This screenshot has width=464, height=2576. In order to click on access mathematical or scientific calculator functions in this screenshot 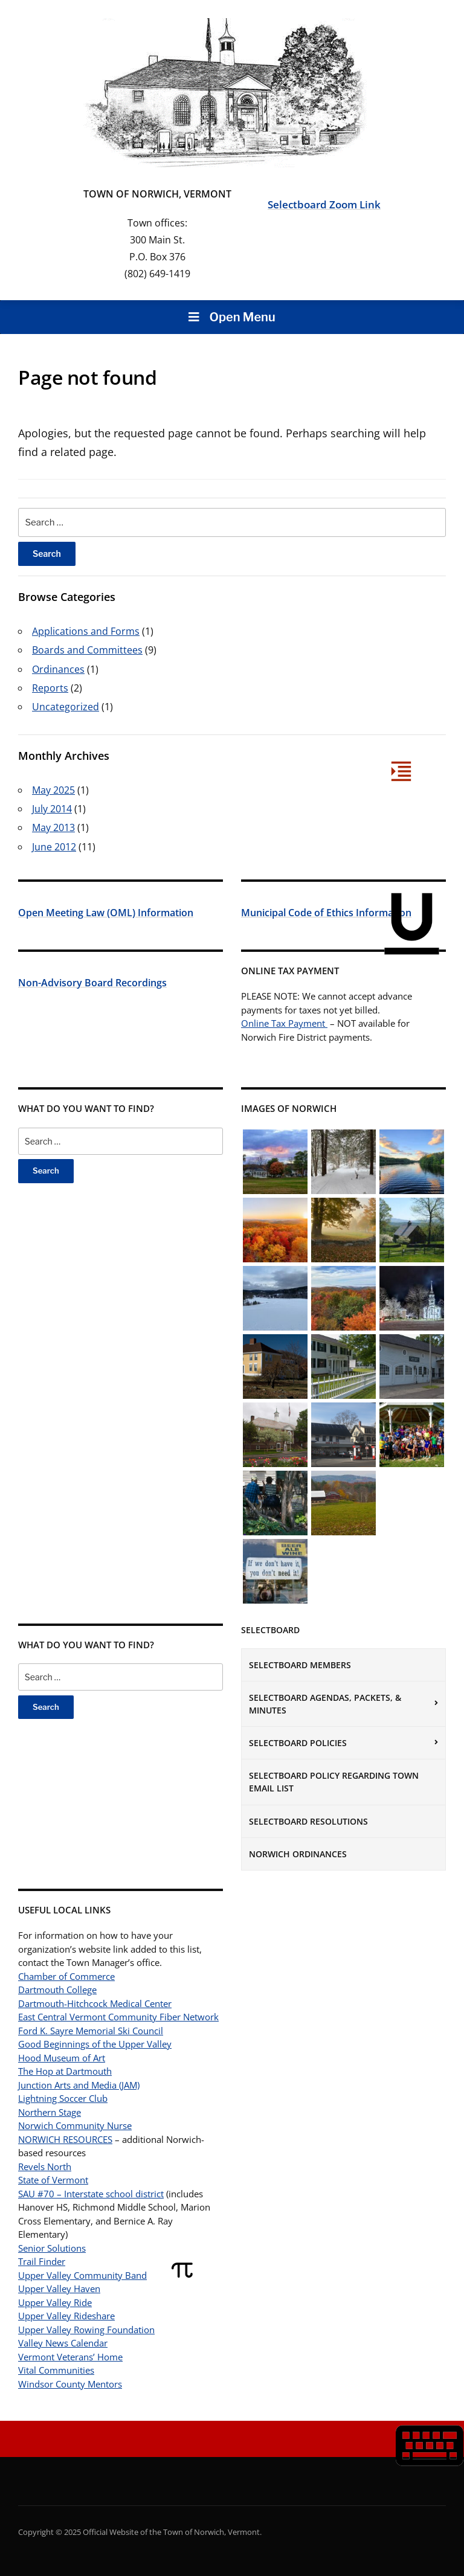, I will do `click(182, 2270)`.